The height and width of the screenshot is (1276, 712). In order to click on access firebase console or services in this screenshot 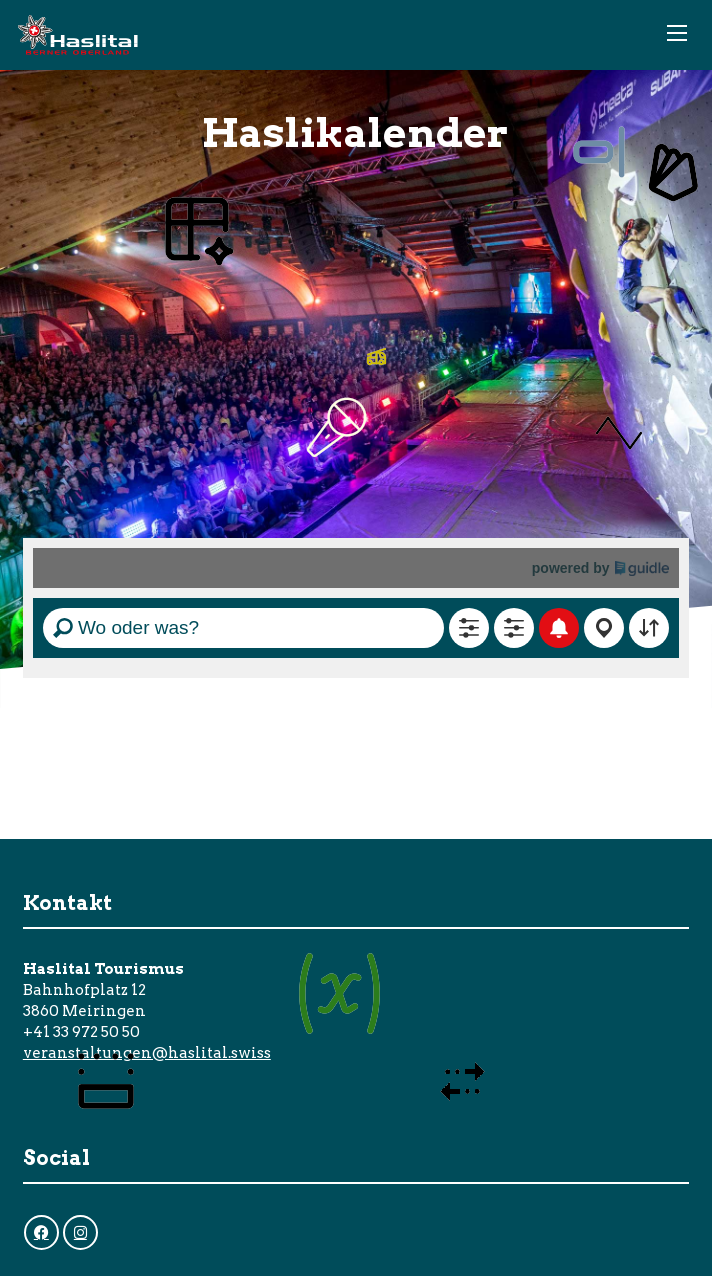, I will do `click(673, 172)`.